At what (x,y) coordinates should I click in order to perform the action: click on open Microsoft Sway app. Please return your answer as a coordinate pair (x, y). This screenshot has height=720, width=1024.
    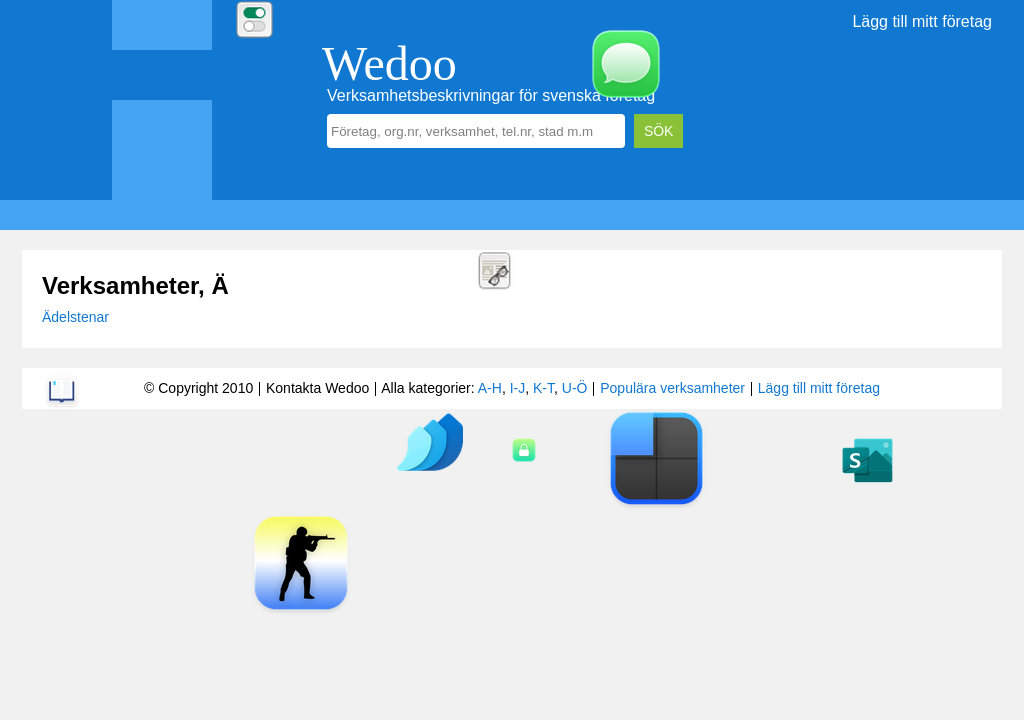
    Looking at the image, I should click on (867, 460).